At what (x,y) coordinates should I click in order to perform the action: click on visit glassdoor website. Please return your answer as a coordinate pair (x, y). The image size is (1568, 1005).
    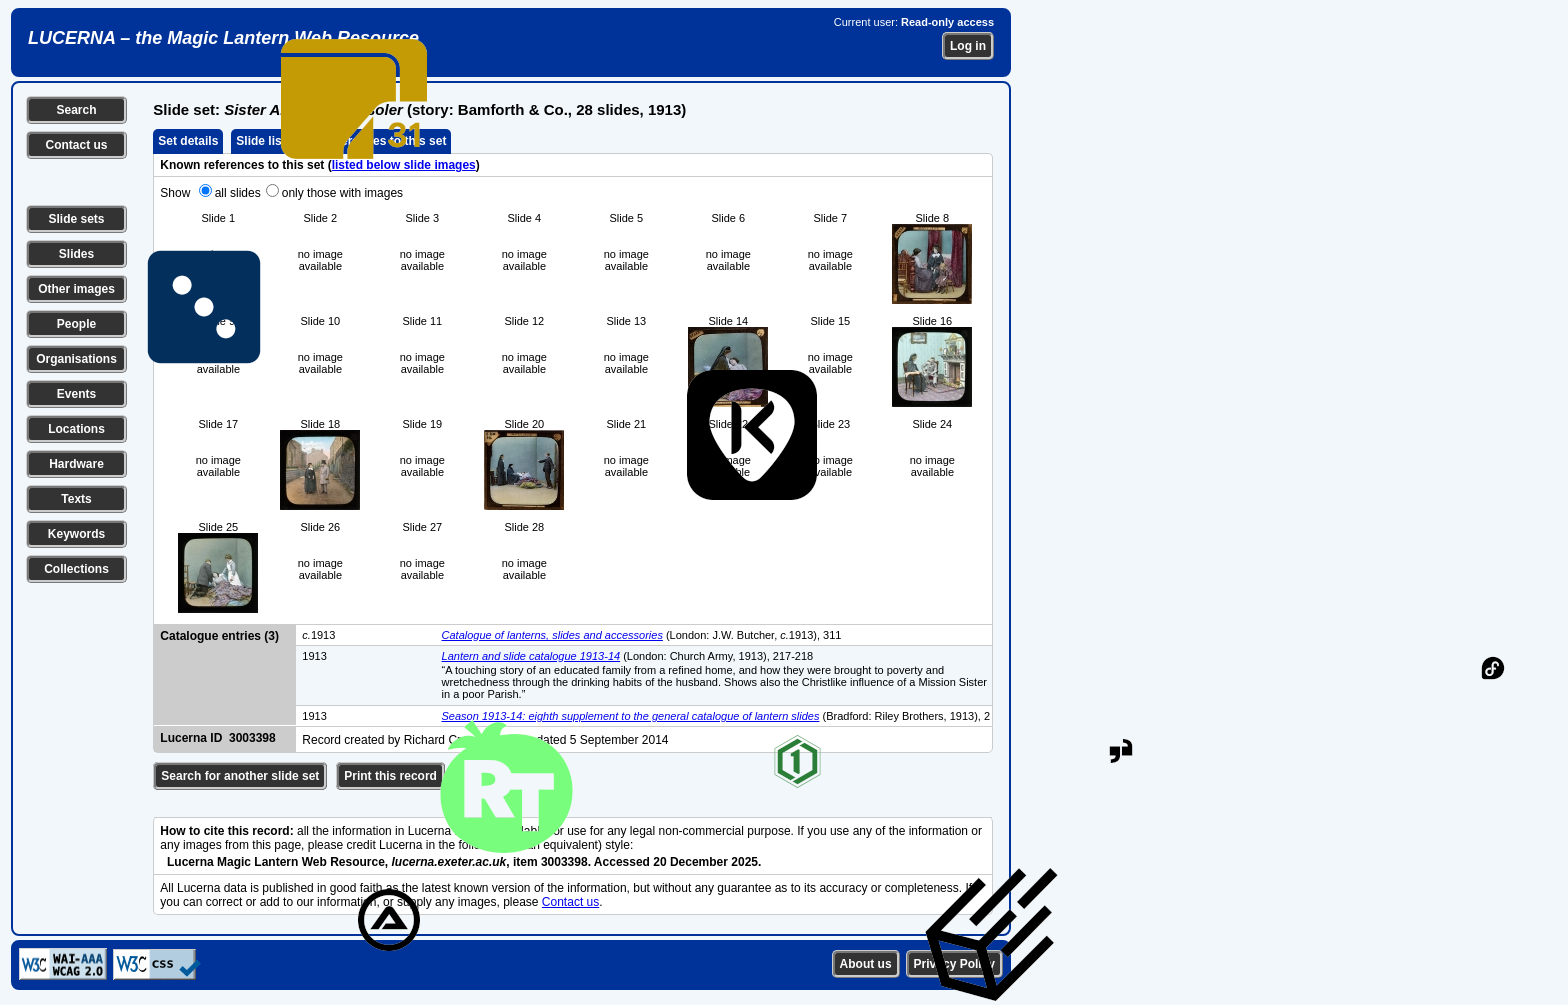
    Looking at the image, I should click on (1121, 751).